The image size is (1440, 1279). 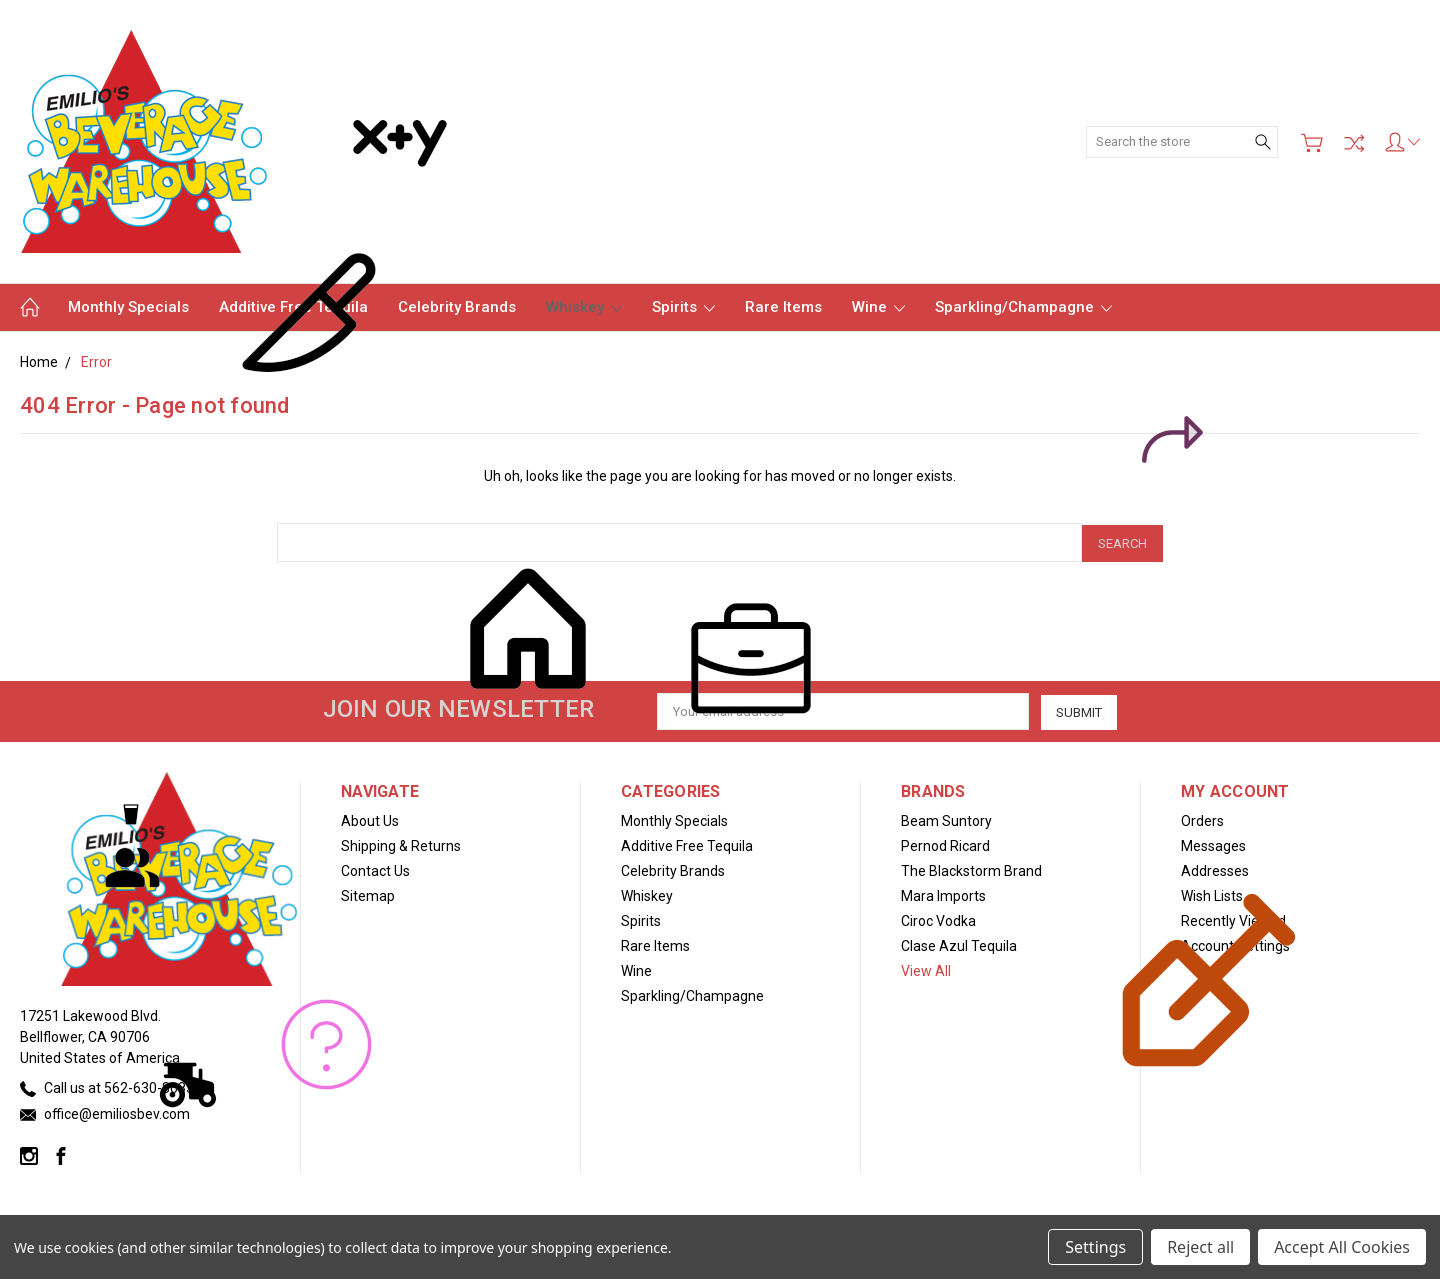 I want to click on access cutting or slicing tools, so click(x=309, y=315).